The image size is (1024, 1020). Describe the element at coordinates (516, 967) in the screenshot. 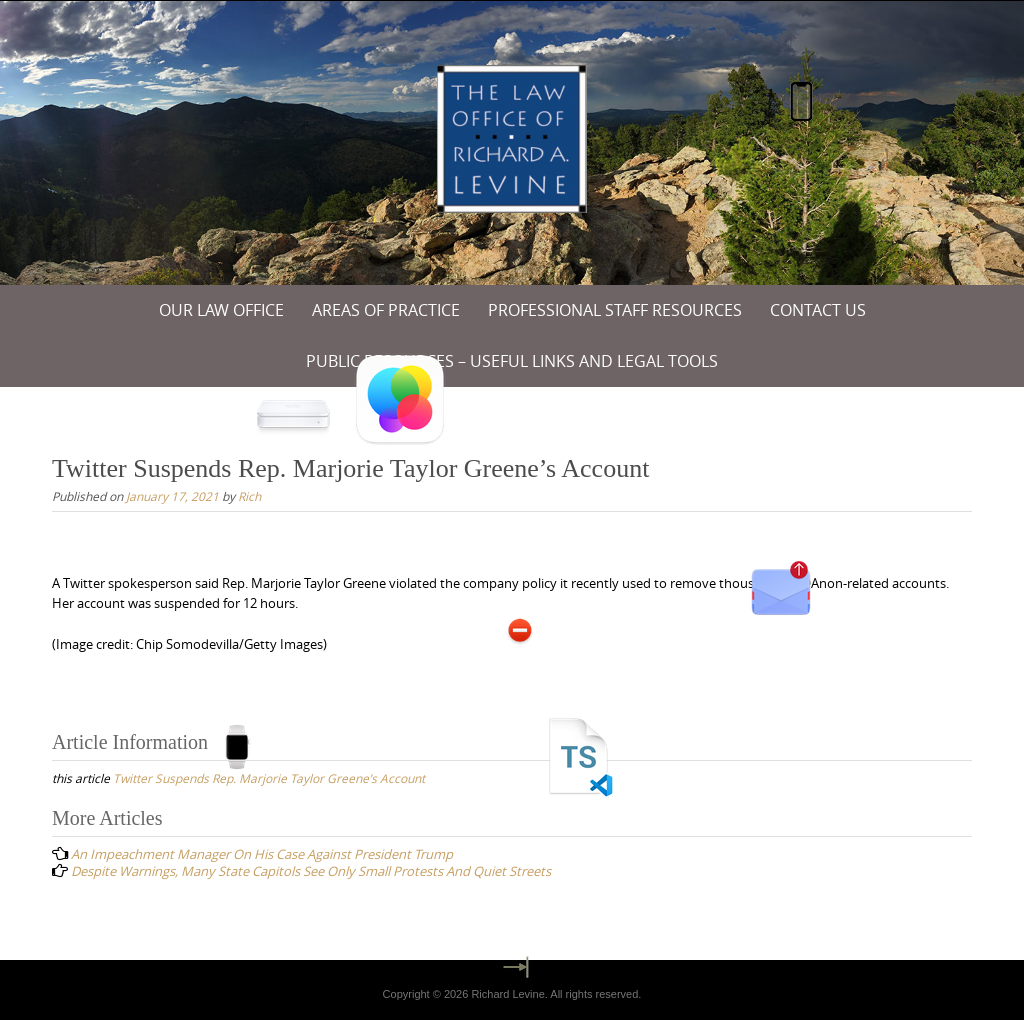

I see `go to the last item or page` at that location.